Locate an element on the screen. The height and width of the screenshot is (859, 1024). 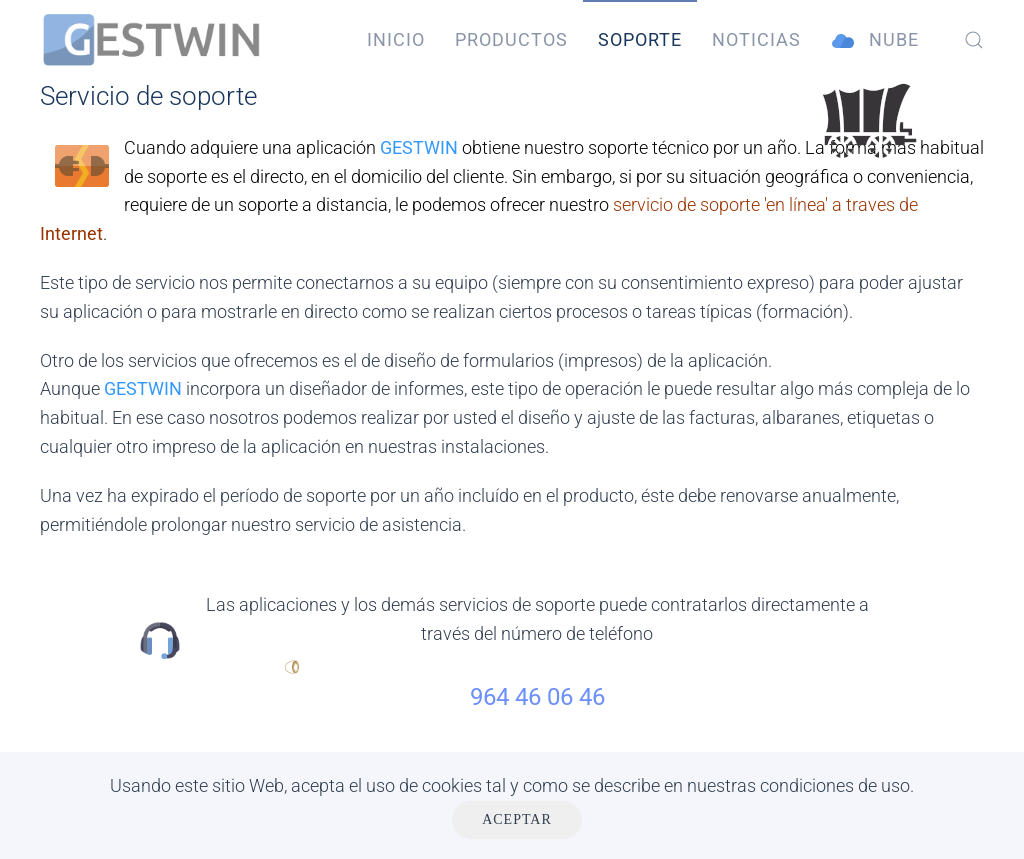
kiwi fruit item in a food or cooking game is located at coordinates (292, 667).